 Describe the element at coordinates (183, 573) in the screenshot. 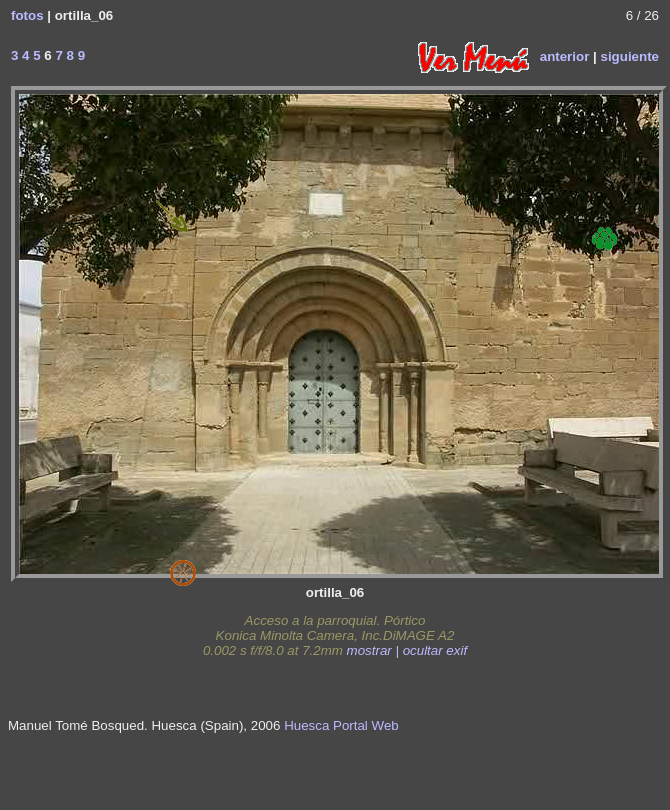

I see `select a wheel or cart component in a game` at that location.